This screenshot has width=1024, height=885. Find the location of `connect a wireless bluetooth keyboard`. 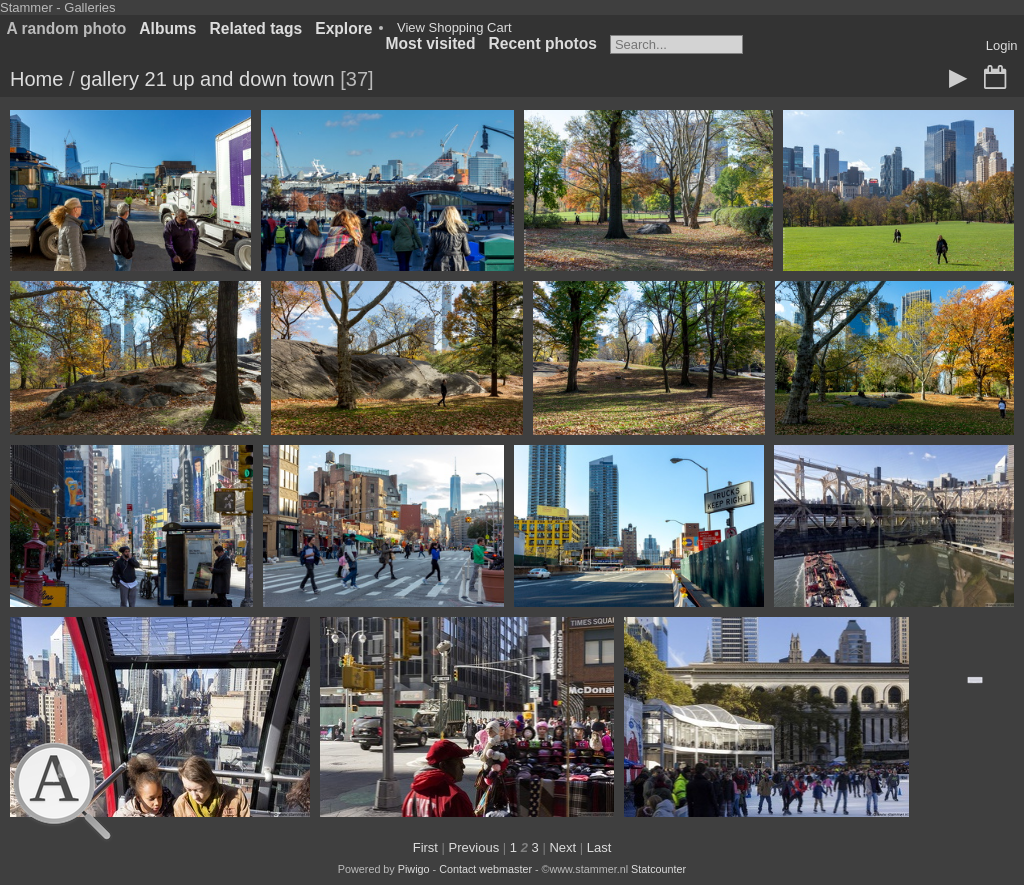

connect a wireless bluetooth keyboard is located at coordinates (975, 680).